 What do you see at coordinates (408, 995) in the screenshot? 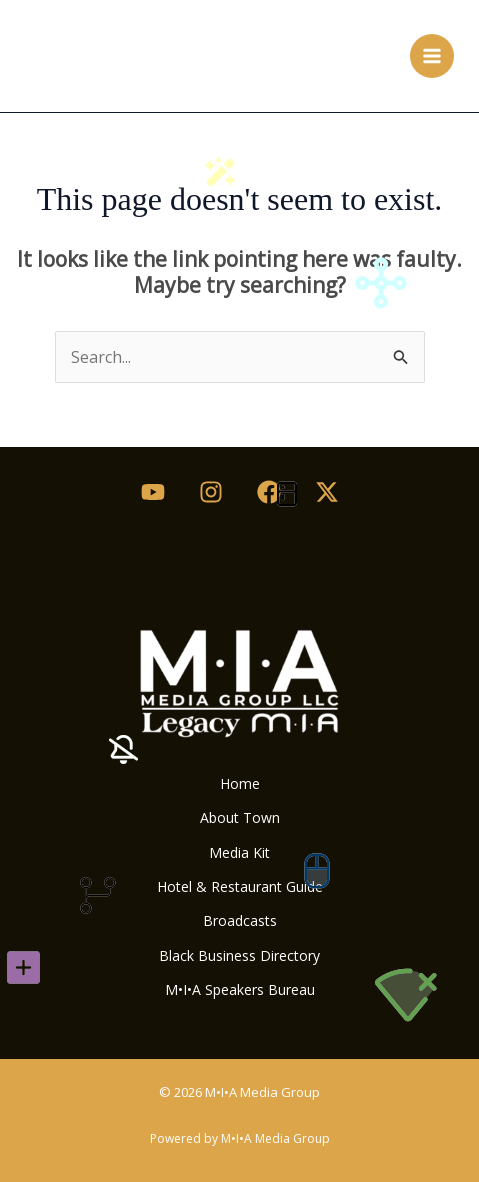
I see `wifi connection unavailable or disconnected` at bounding box center [408, 995].